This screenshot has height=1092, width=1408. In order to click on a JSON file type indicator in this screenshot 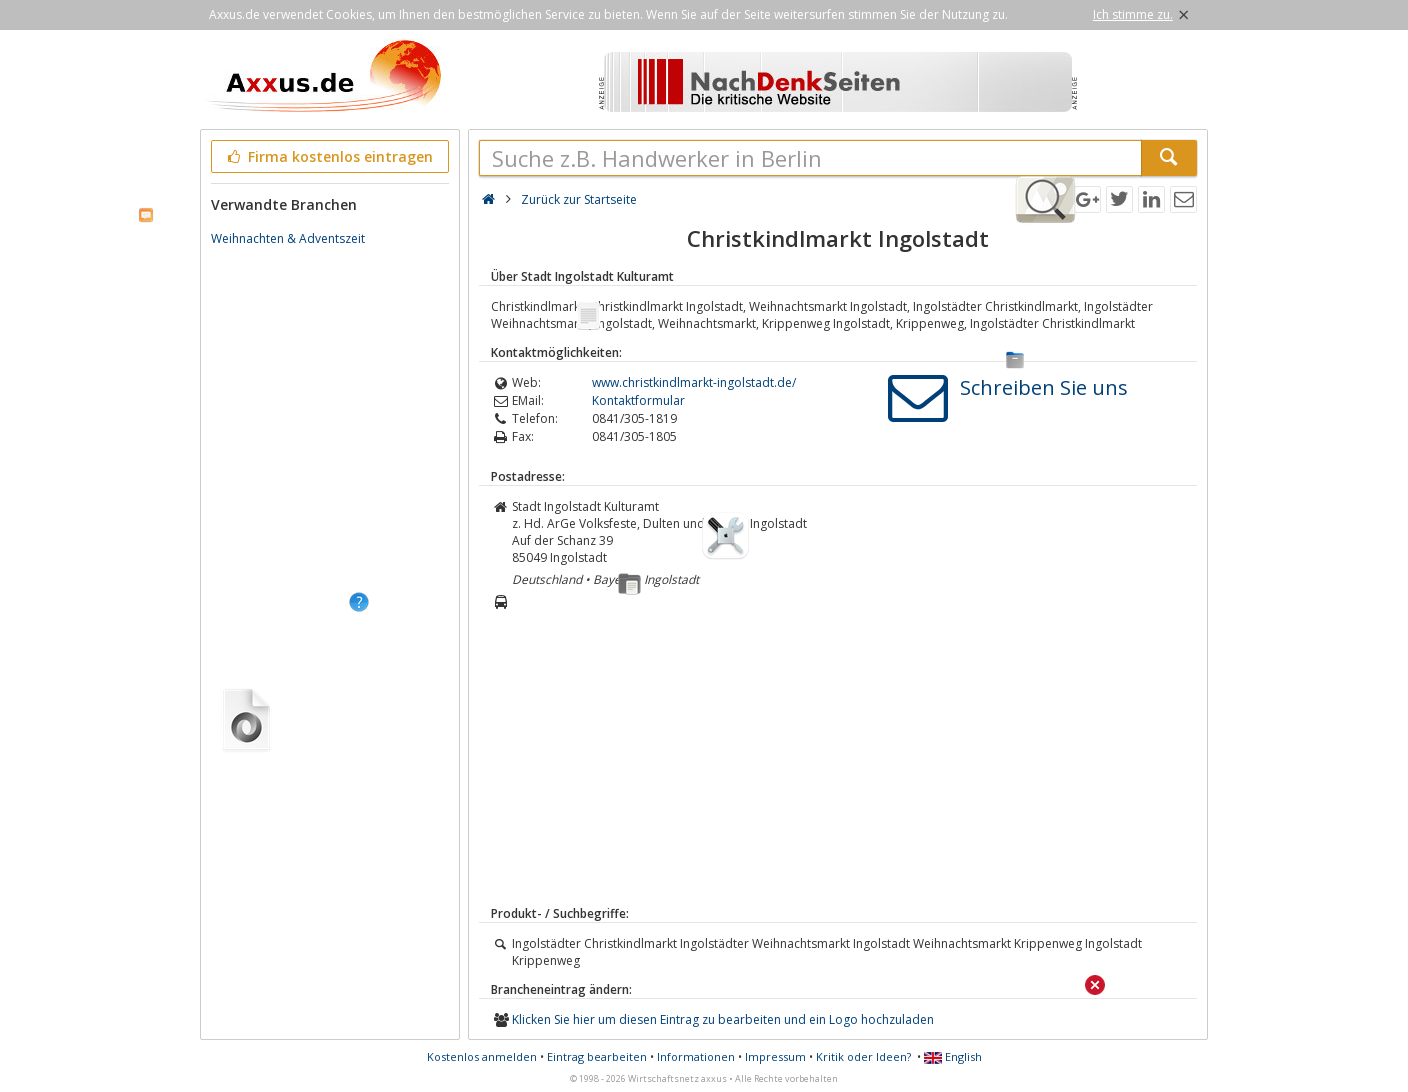, I will do `click(246, 720)`.